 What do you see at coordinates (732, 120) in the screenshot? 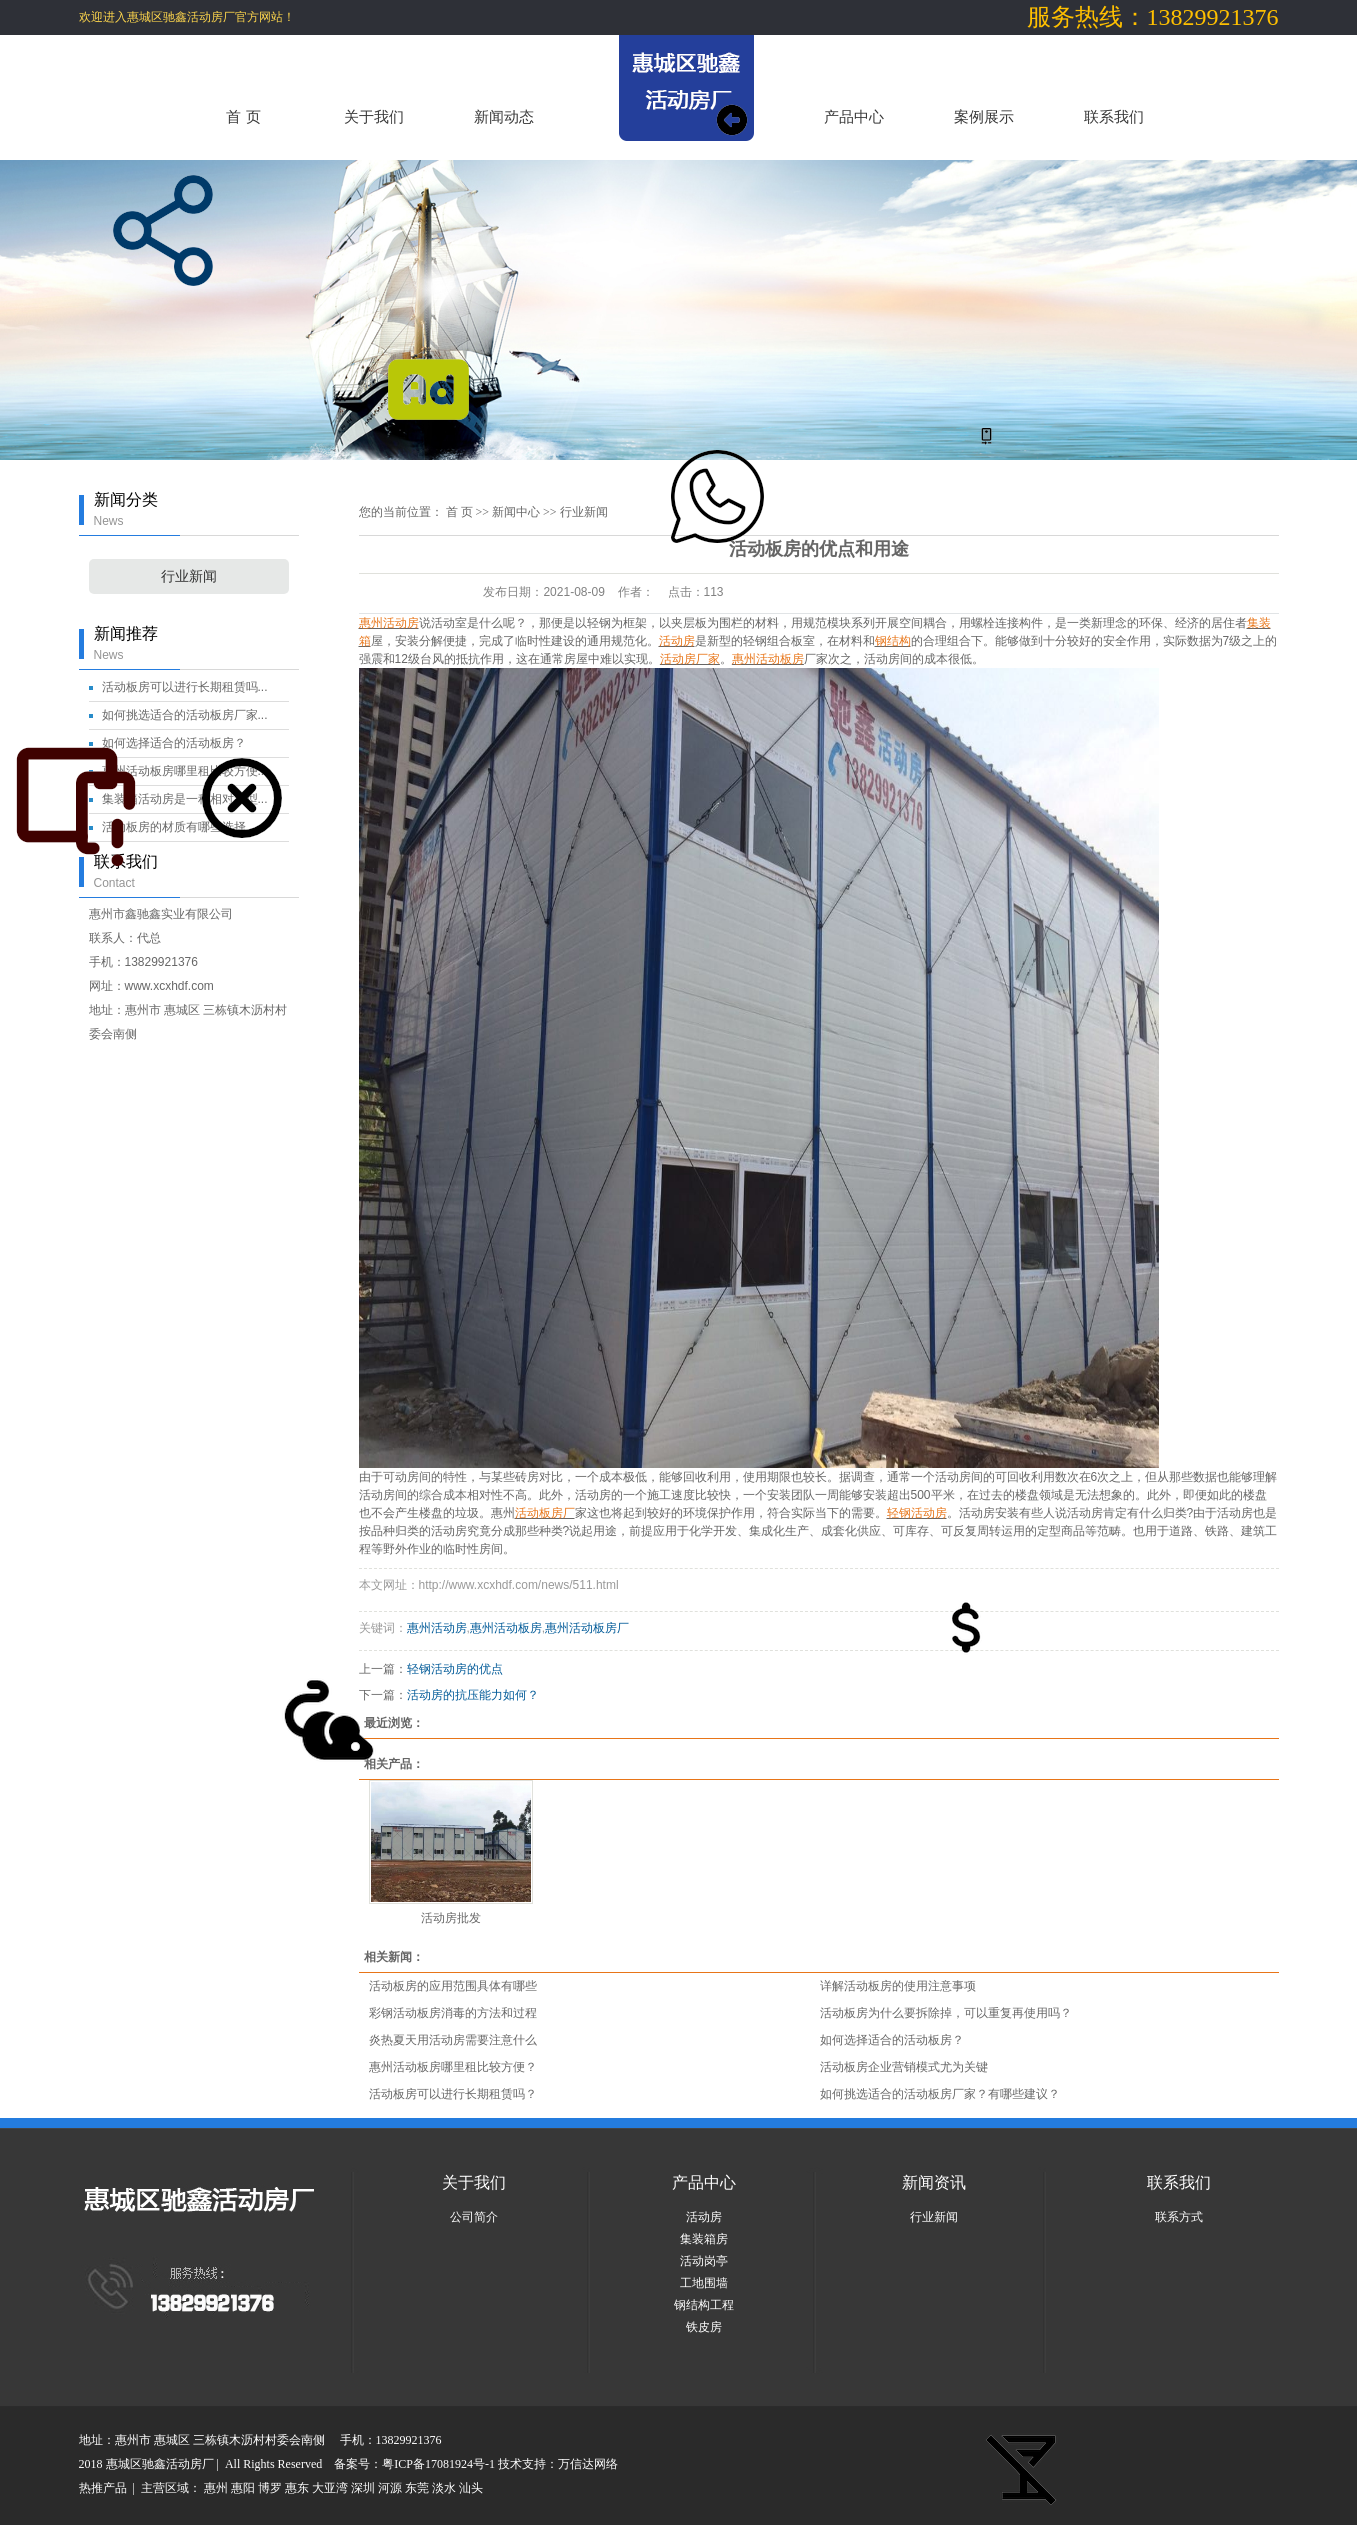
I see `go back to the previous screen` at bounding box center [732, 120].